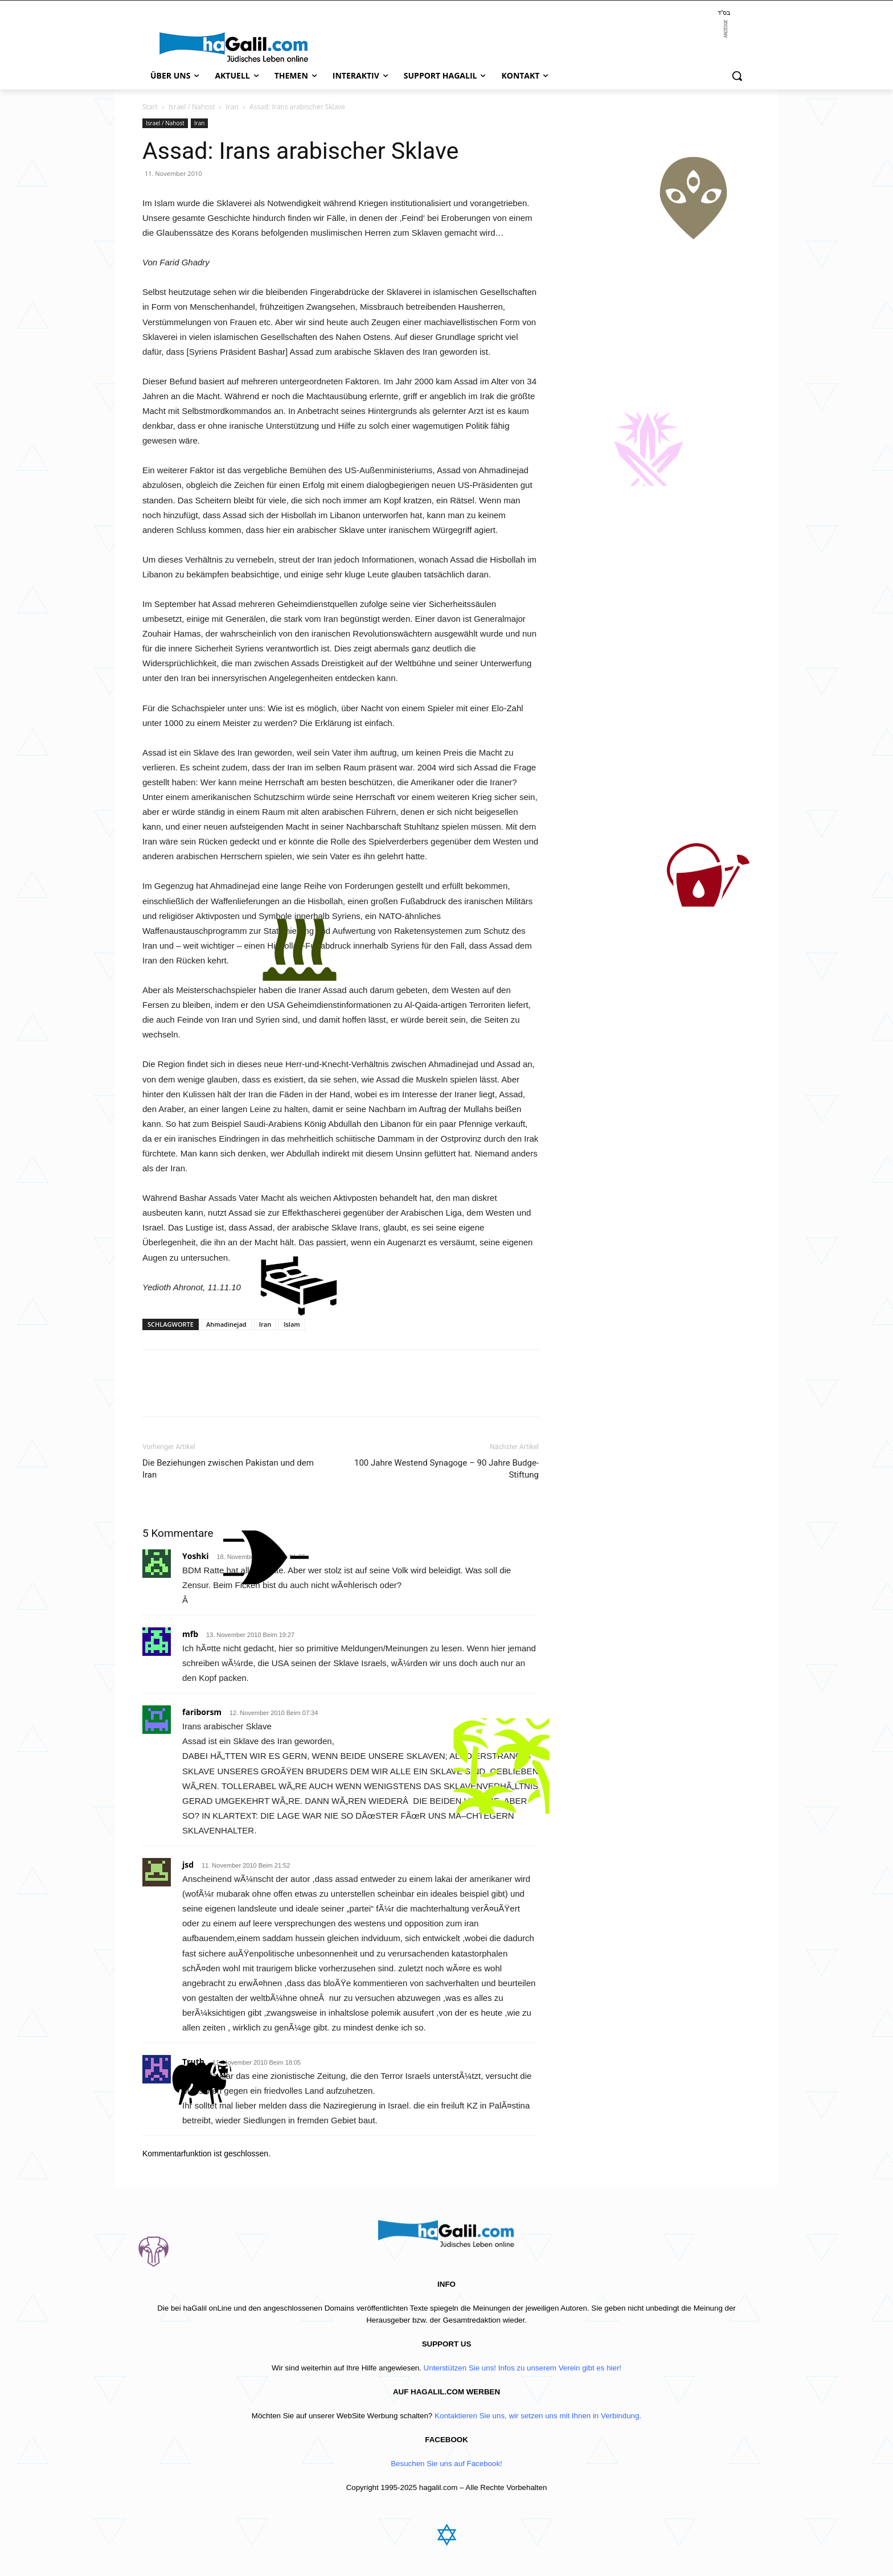 This screenshot has width=893, height=2576. Describe the element at coordinates (298, 1286) in the screenshot. I see `book a hotel or accommodation` at that location.